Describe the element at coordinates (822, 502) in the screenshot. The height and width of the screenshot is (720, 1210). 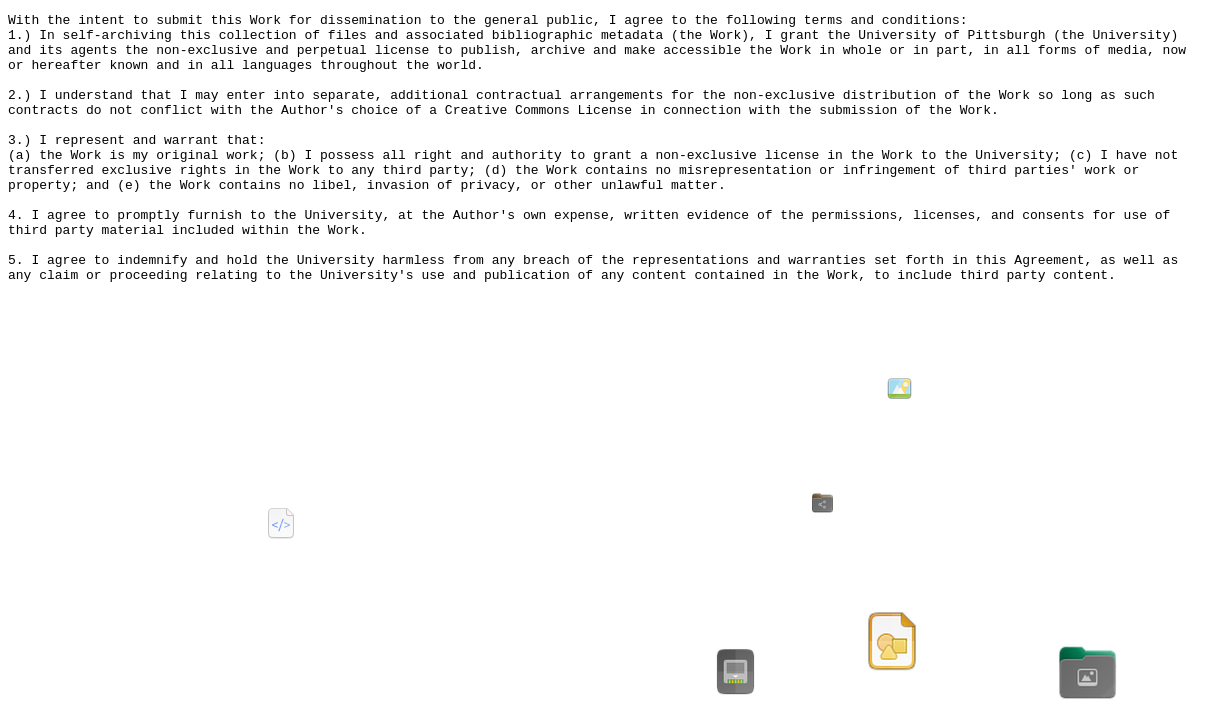
I see `open your public shared folder` at that location.